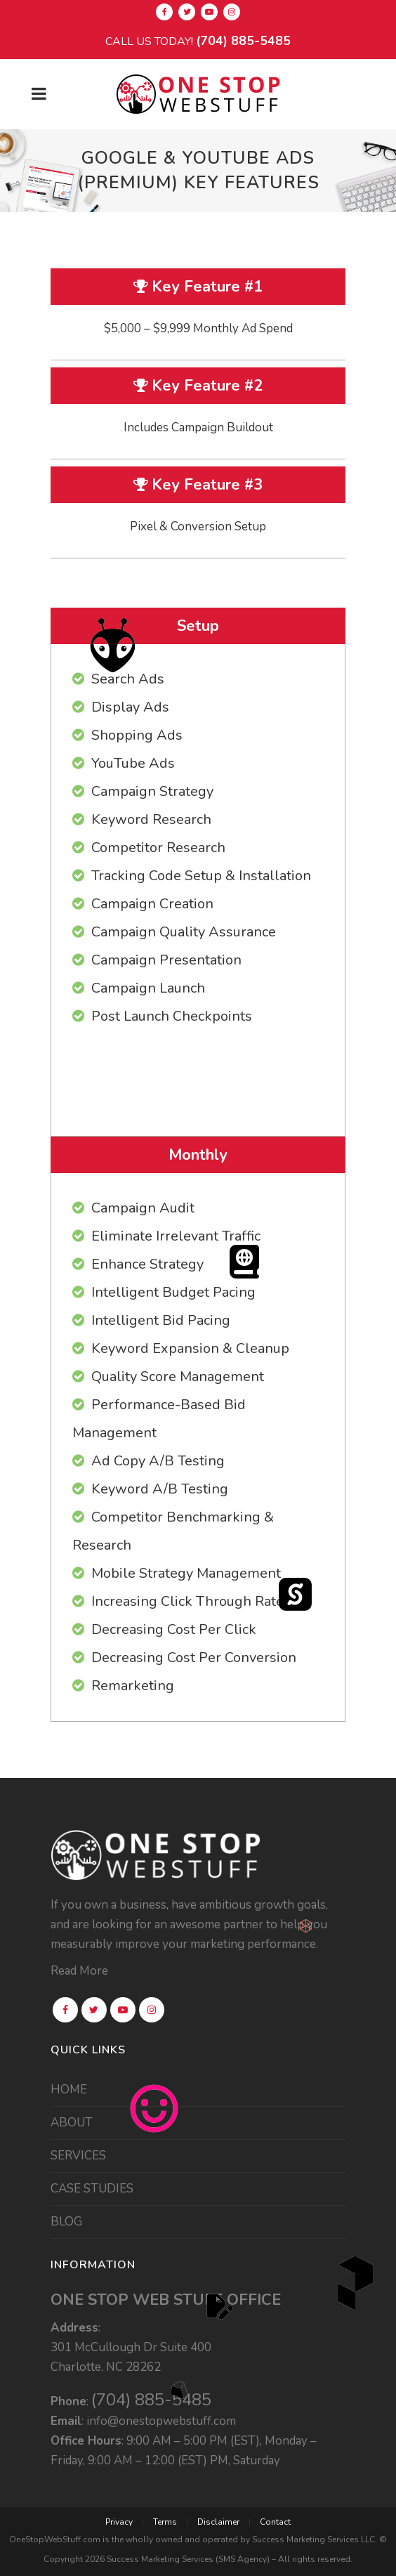  Describe the element at coordinates (355, 2283) in the screenshot. I see `prefect logo - a data workflow orchestration platform` at that location.